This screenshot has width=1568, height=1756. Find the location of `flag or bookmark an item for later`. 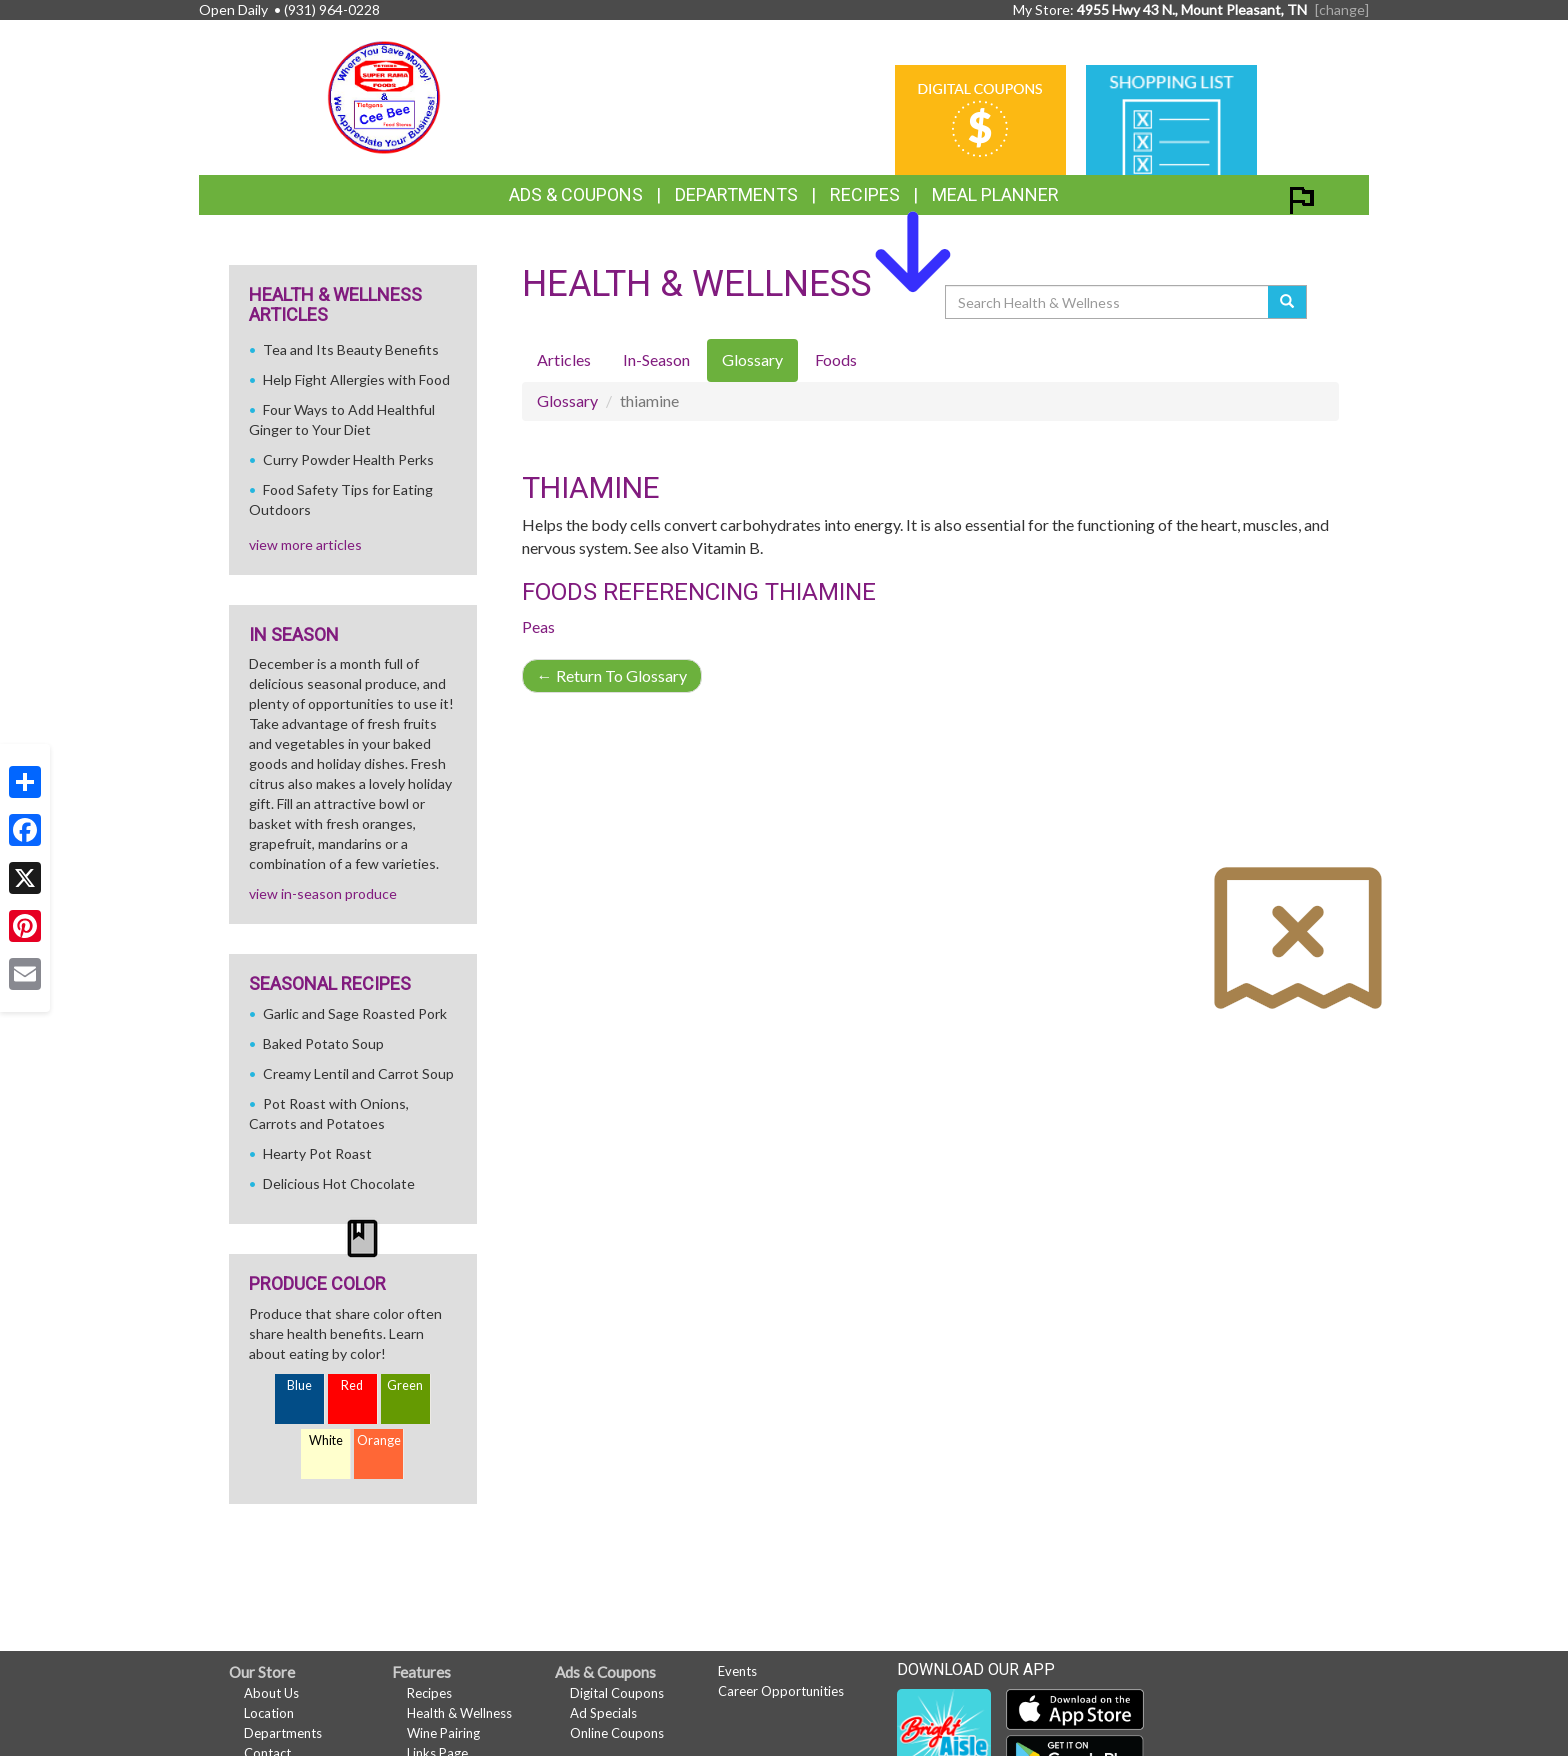

flag or bookmark an item for later is located at coordinates (1301, 200).